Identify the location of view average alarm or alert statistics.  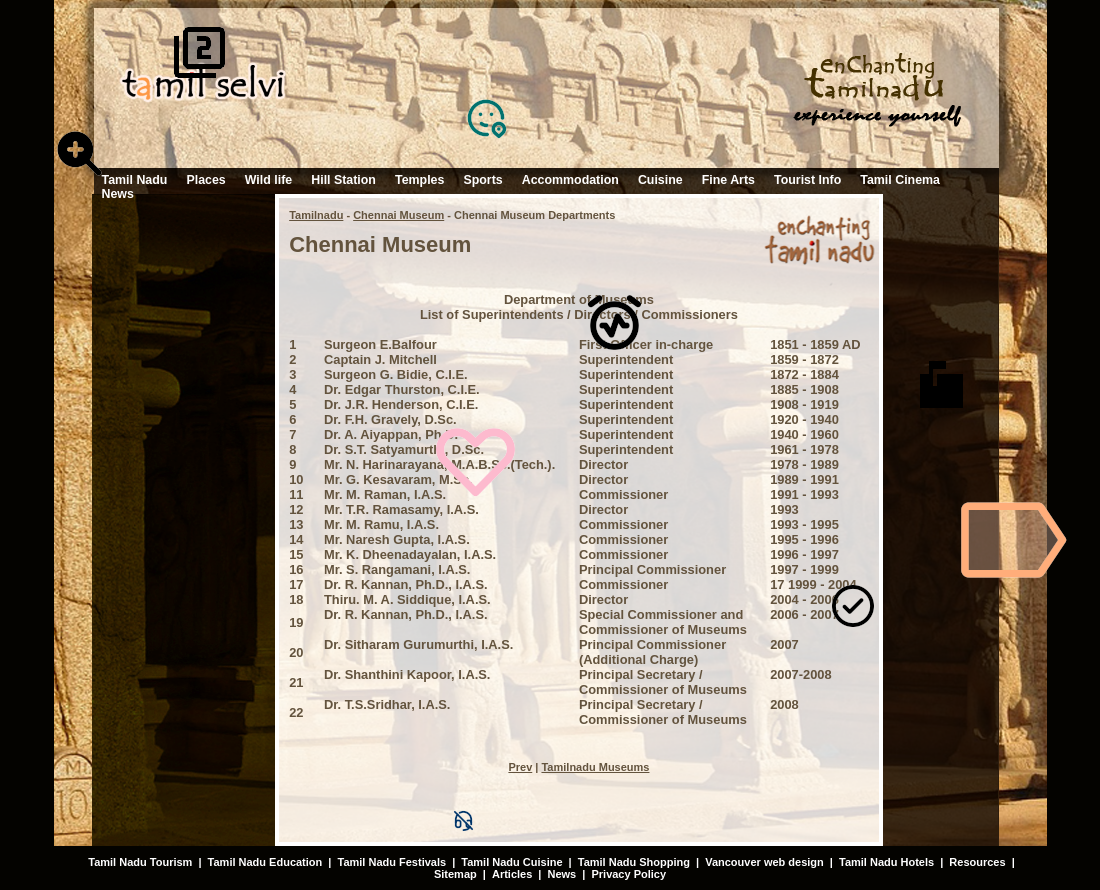
(614, 322).